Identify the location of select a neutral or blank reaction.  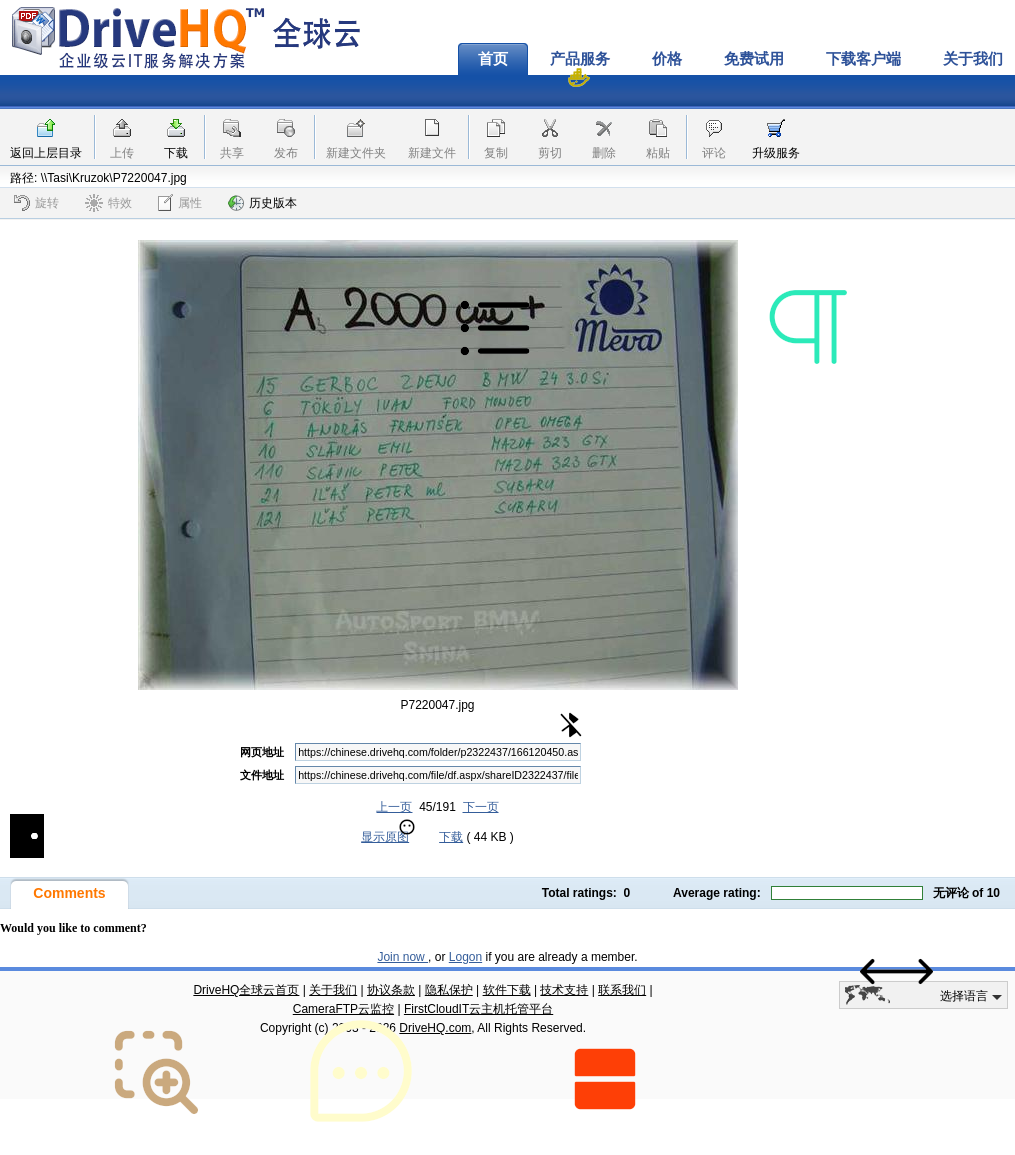
(407, 827).